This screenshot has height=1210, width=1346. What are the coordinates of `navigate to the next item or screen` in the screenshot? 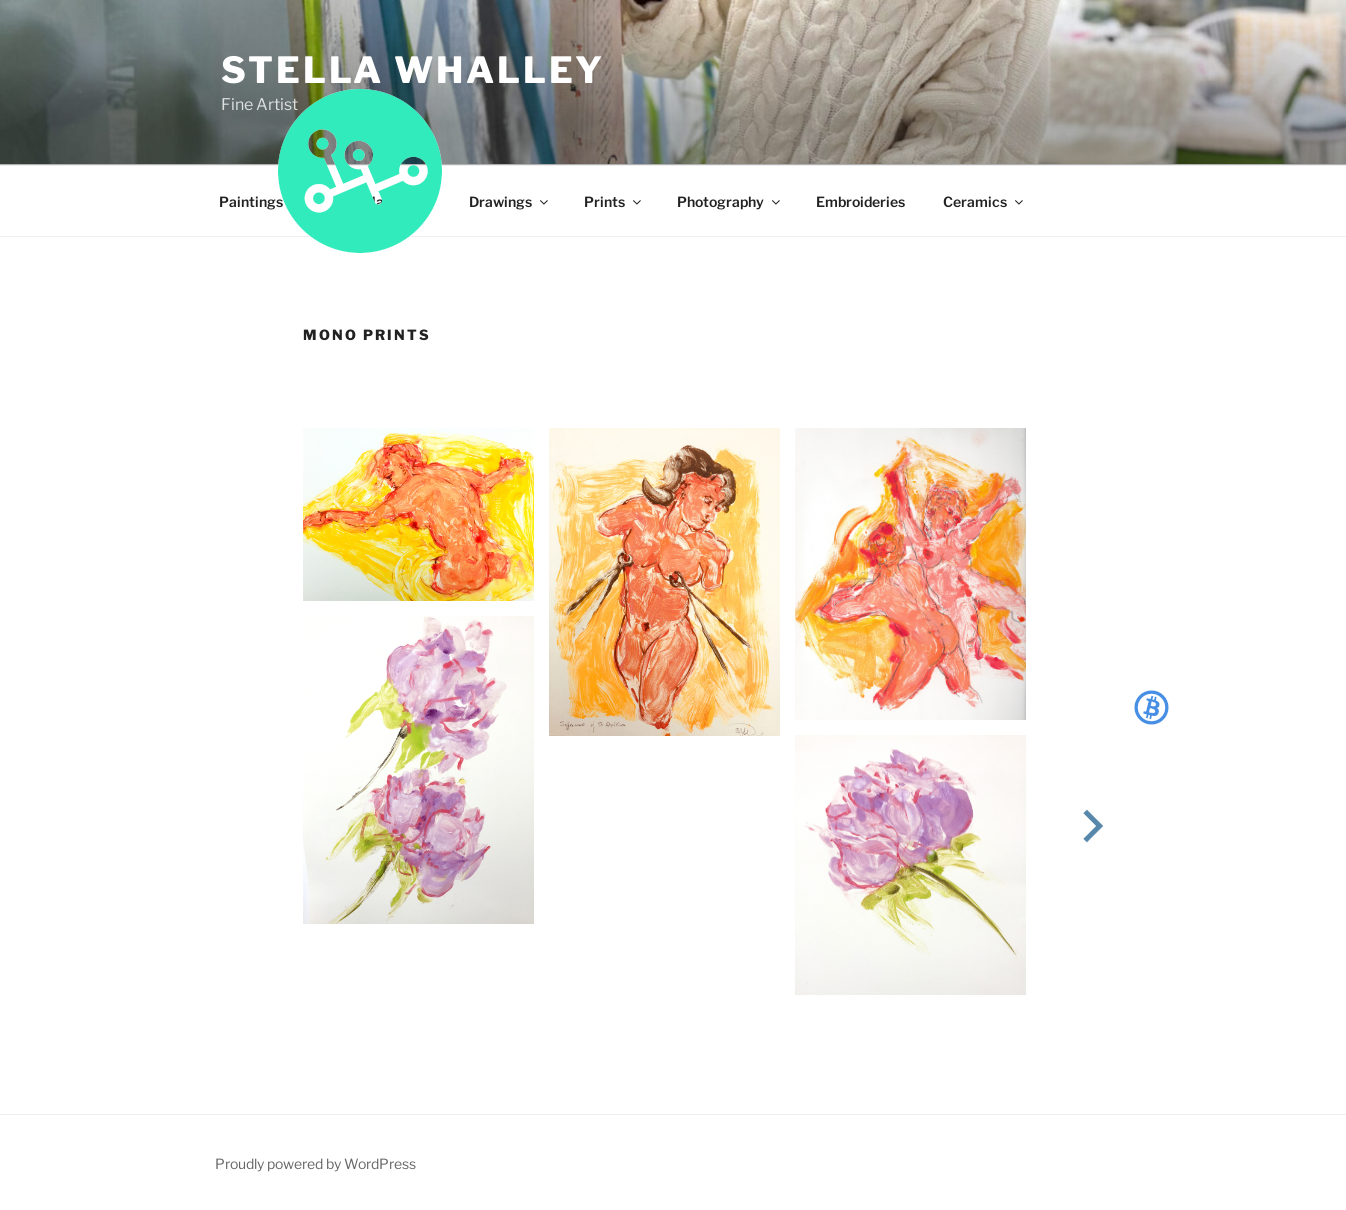 It's located at (1093, 826).